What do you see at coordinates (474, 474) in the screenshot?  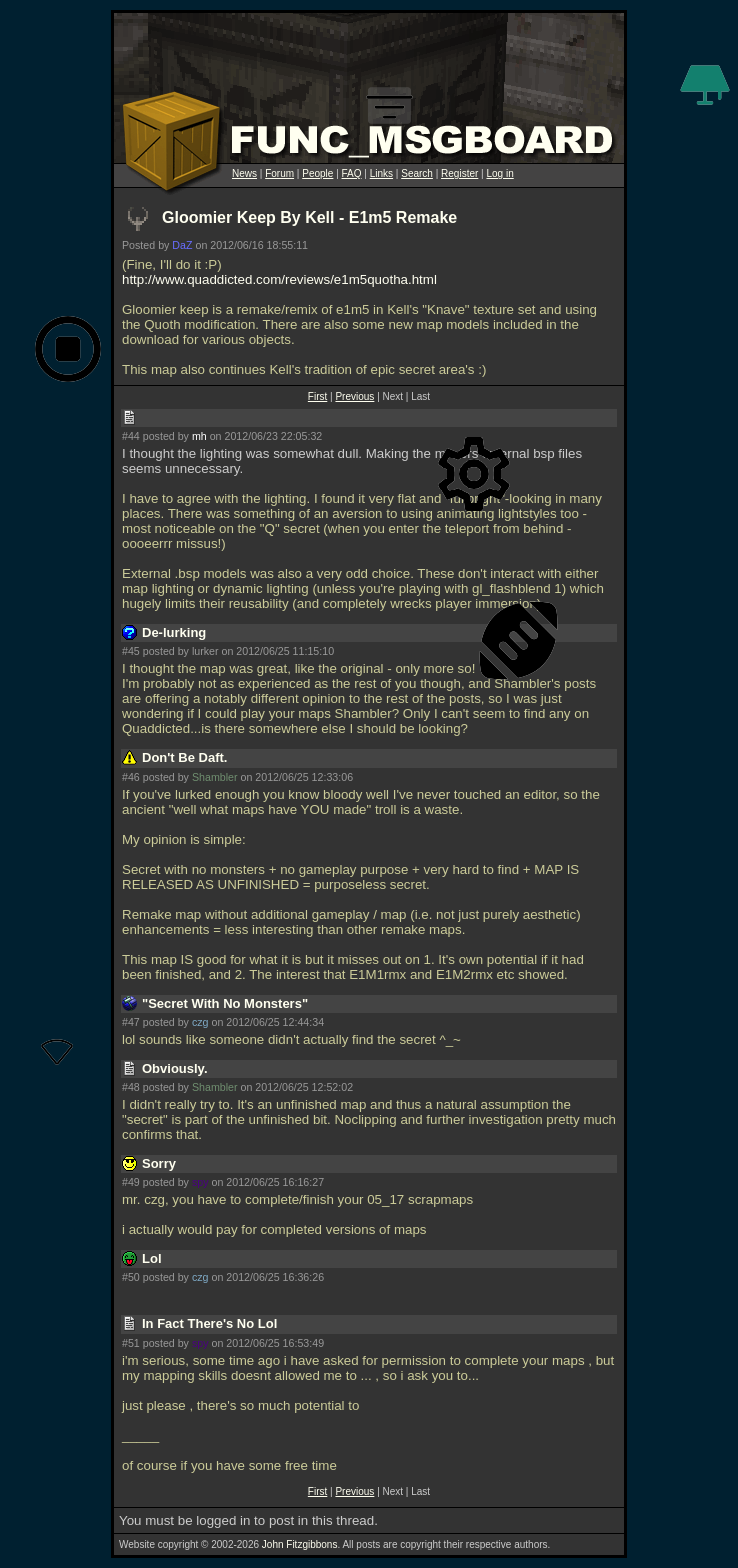 I see `open settings menu` at bounding box center [474, 474].